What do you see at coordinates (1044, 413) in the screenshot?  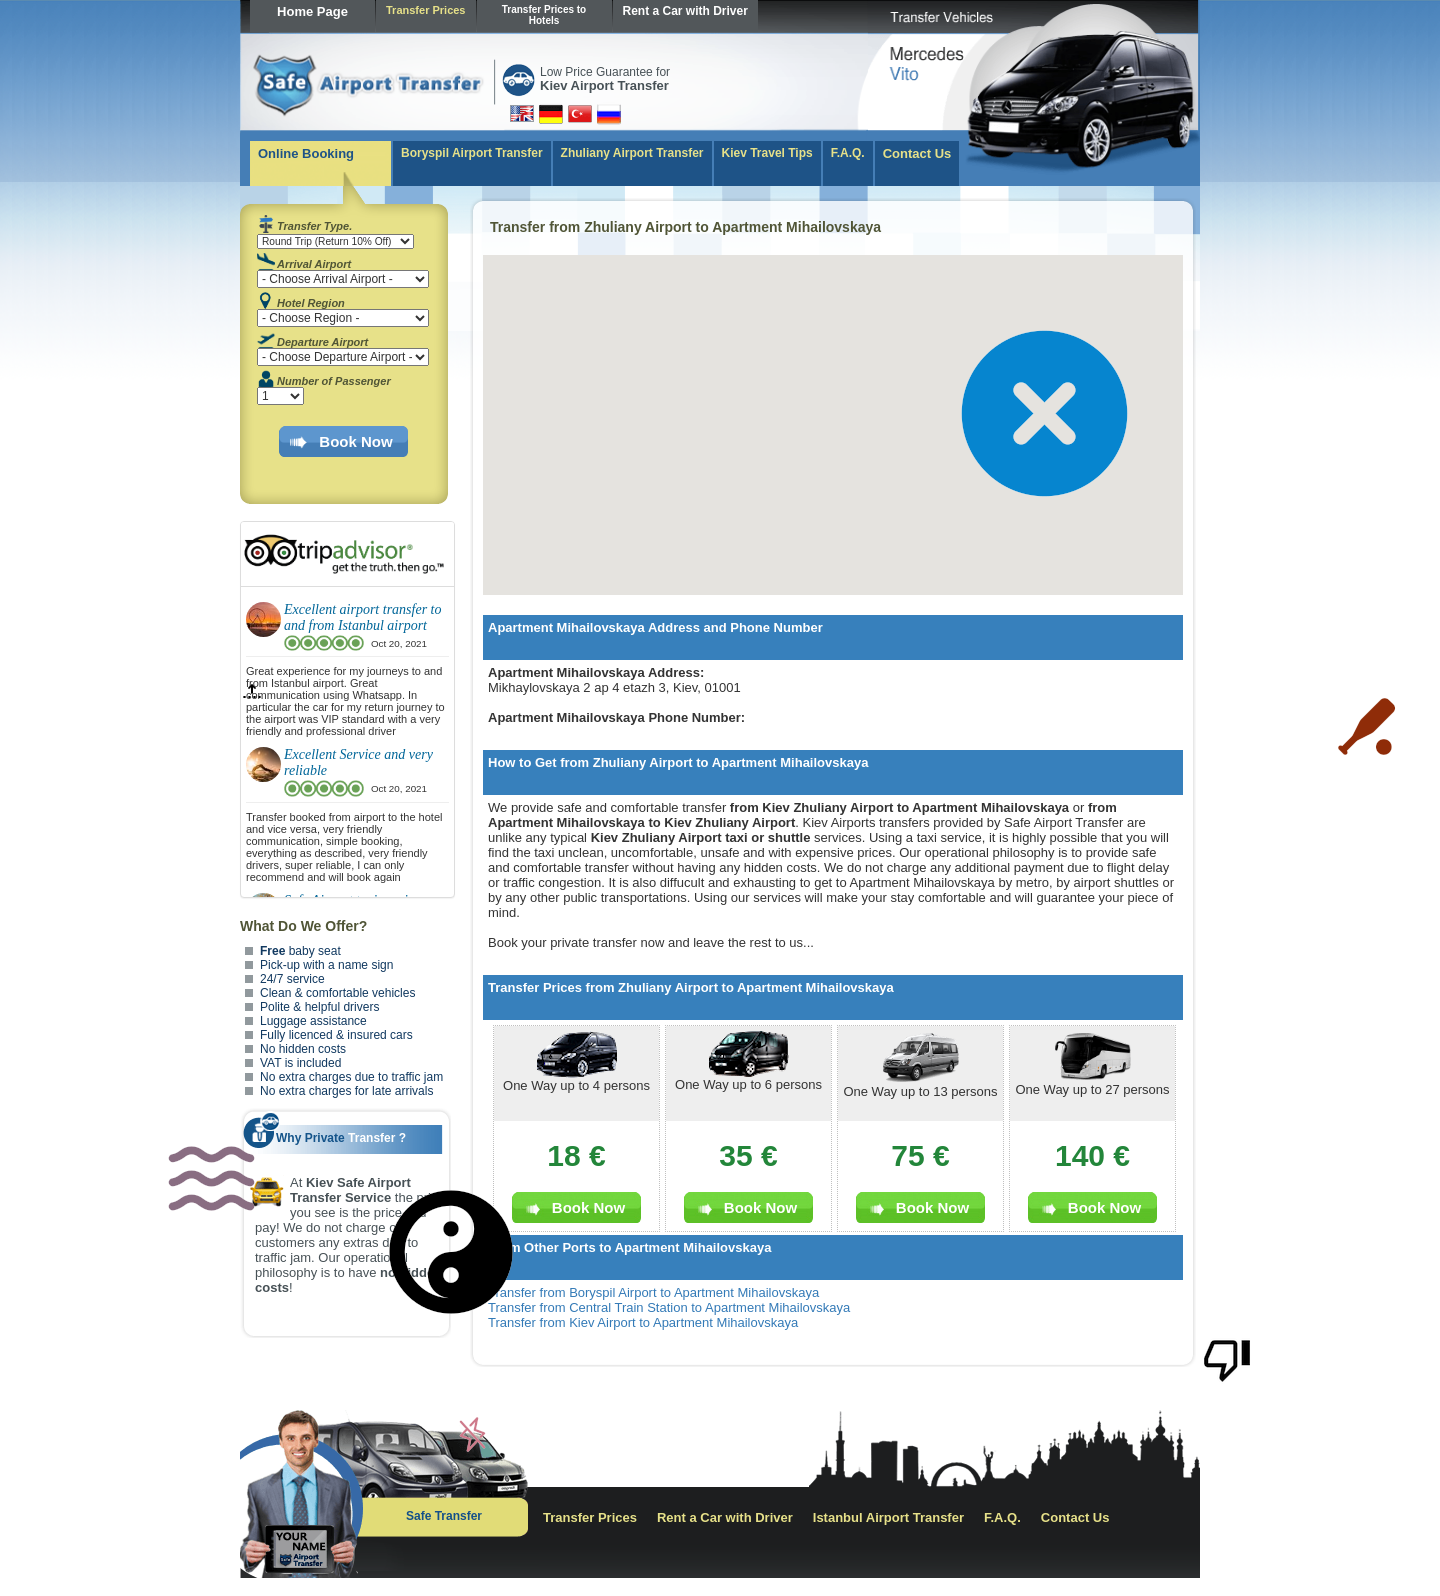 I see `close or dismiss a dialog` at bounding box center [1044, 413].